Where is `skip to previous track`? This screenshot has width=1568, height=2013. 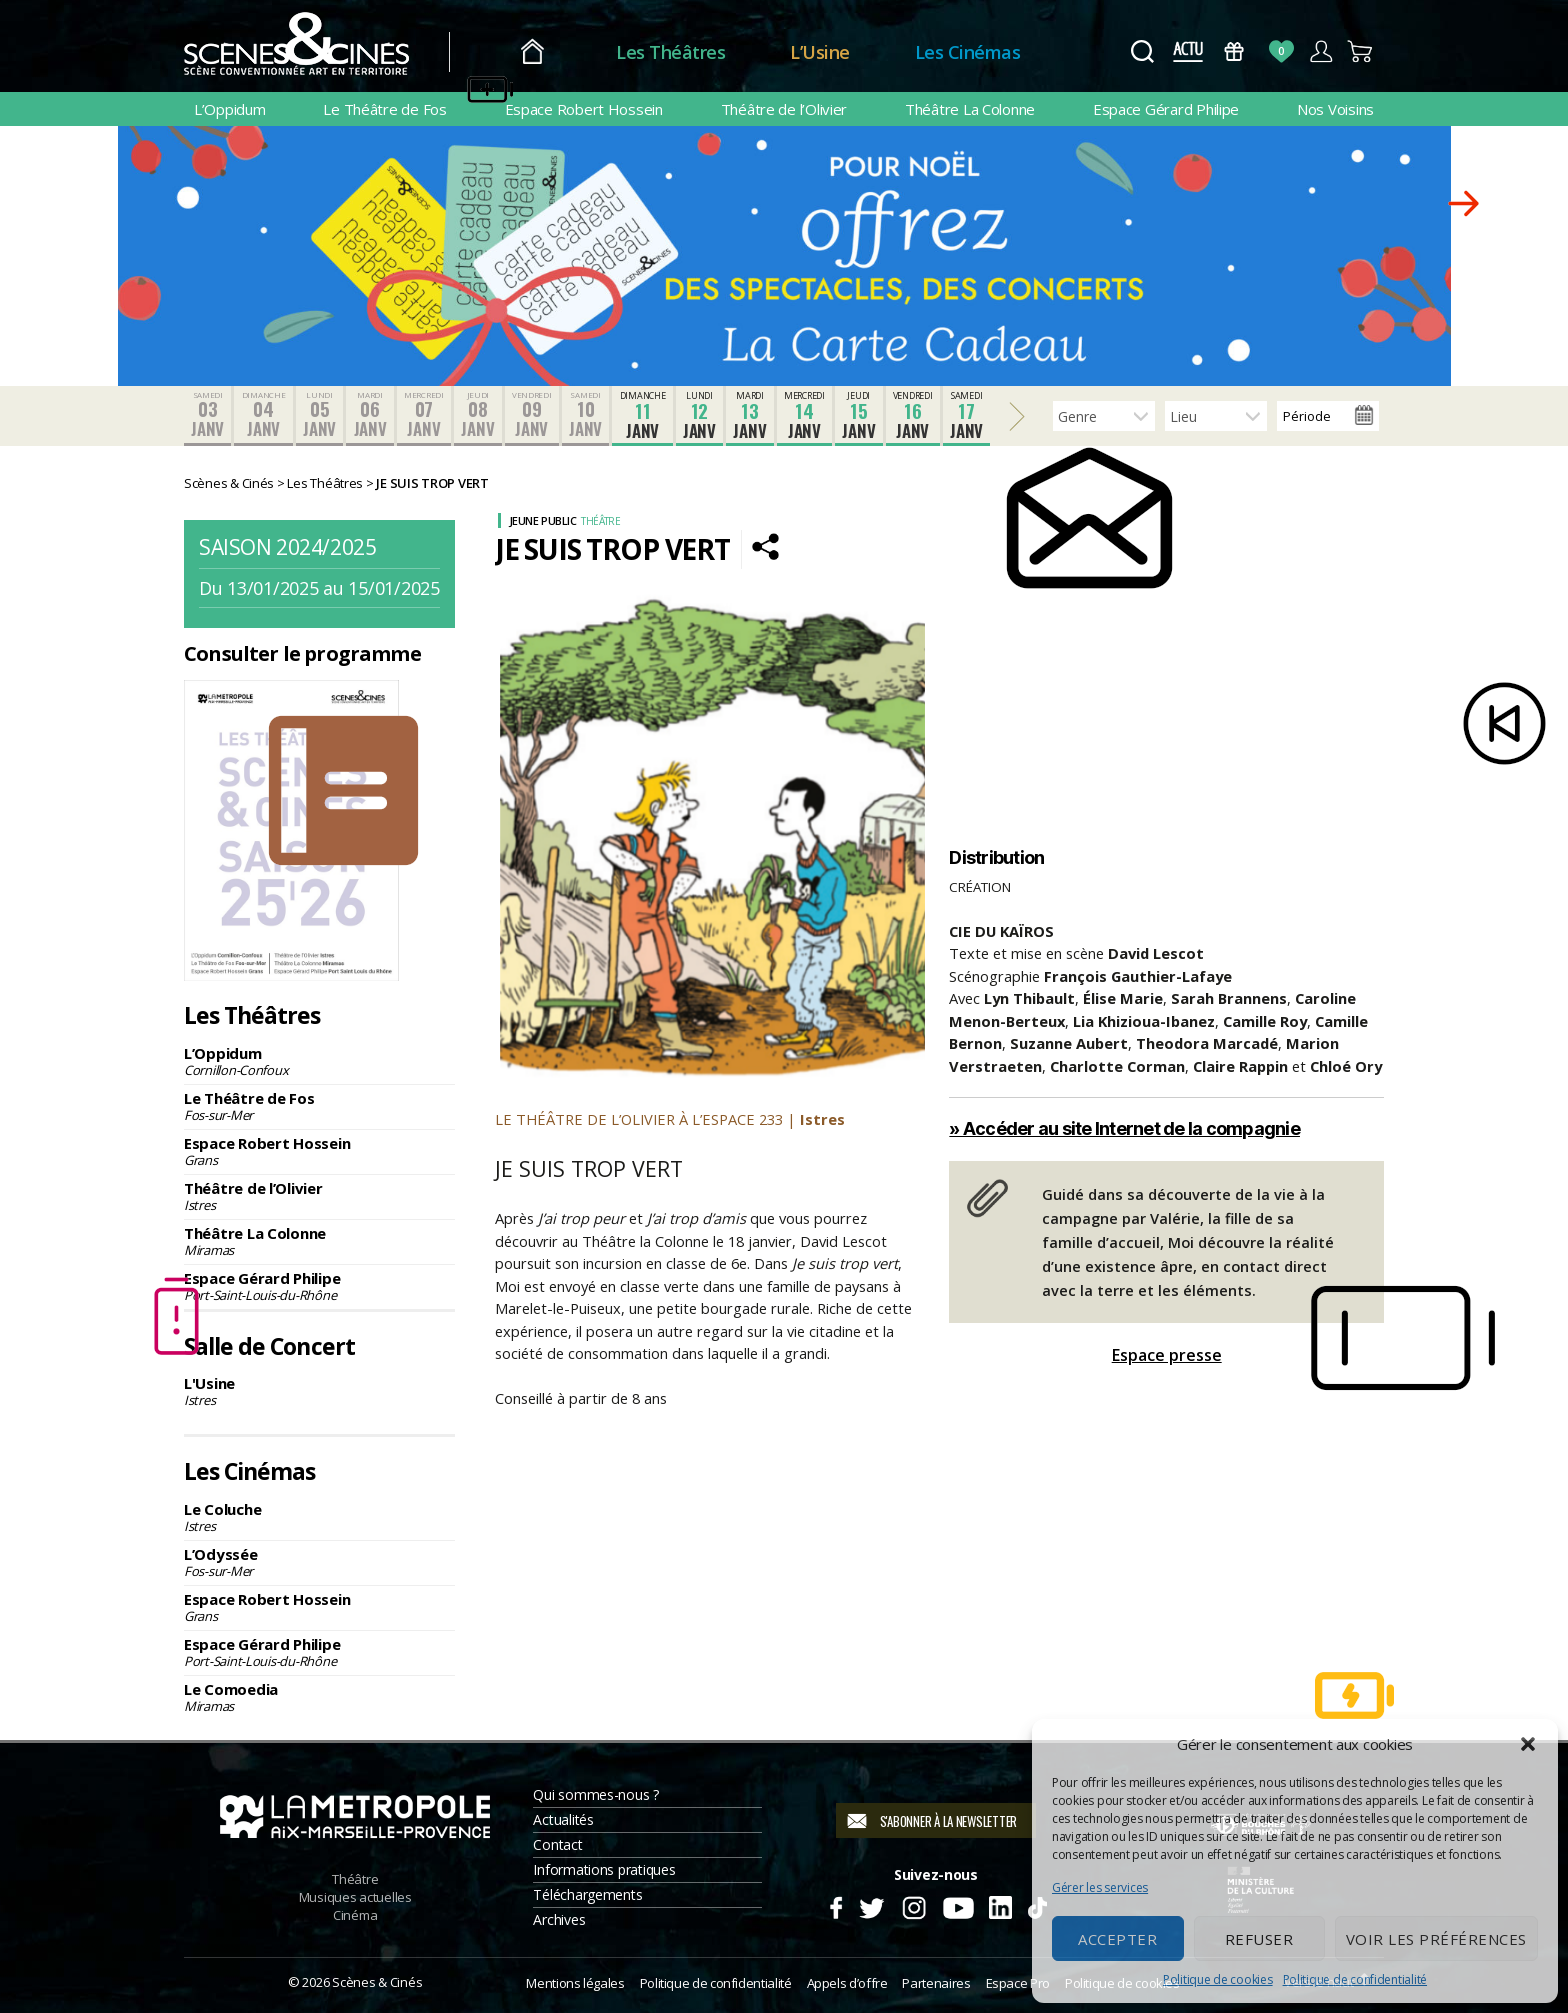 skip to previous track is located at coordinates (1504, 723).